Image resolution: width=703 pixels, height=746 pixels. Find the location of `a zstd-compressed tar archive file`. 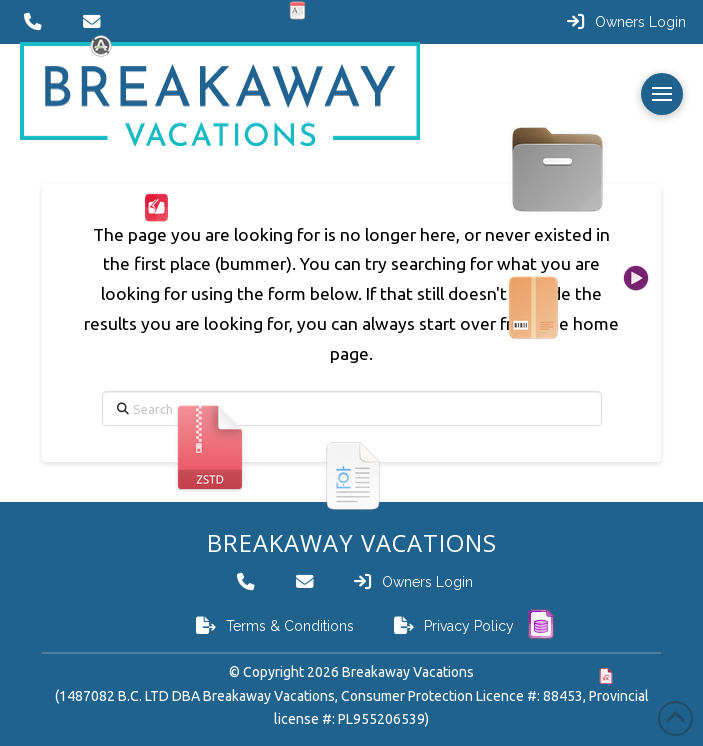

a zstd-compressed tar archive file is located at coordinates (210, 449).